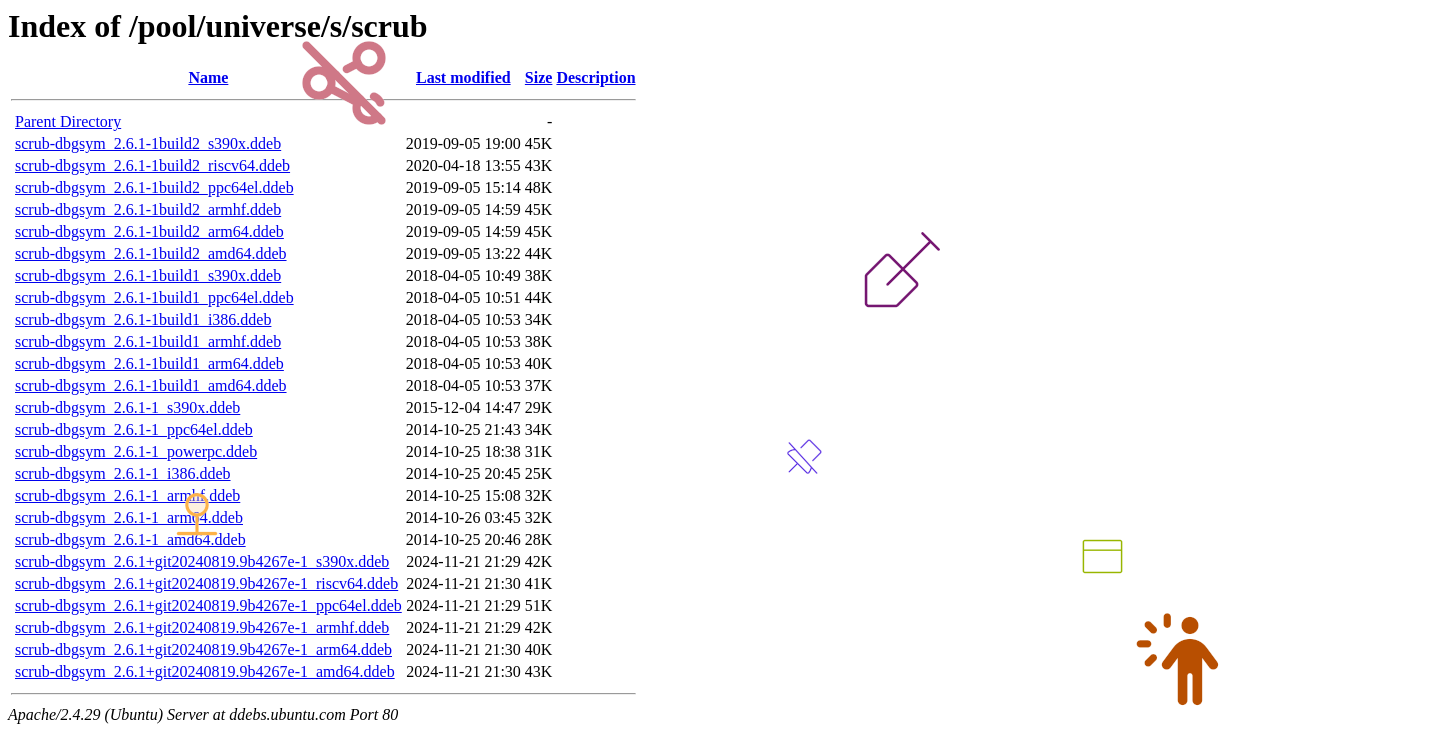 This screenshot has height=732, width=1440. I want to click on sharing is disabled or unavailable, so click(344, 83).